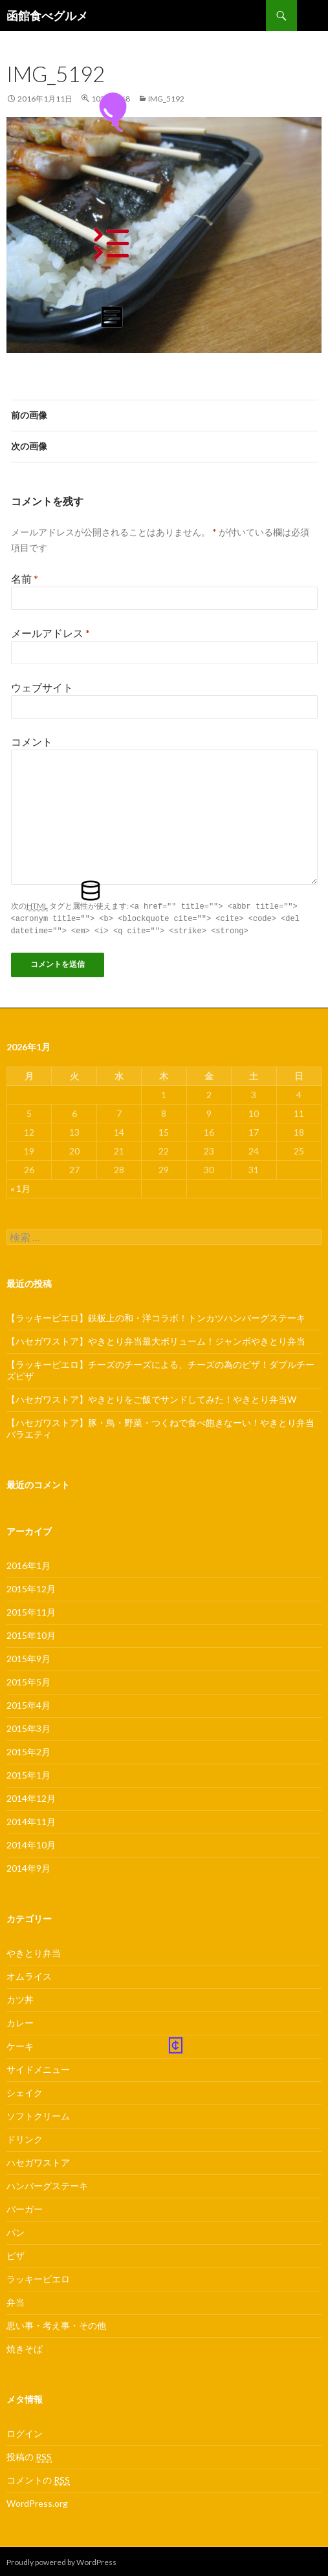 Image resolution: width=328 pixels, height=2576 pixels. Describe the element at coordinates (175, 2045) in the screenshot. I see `view transaction receipt details` at that location.